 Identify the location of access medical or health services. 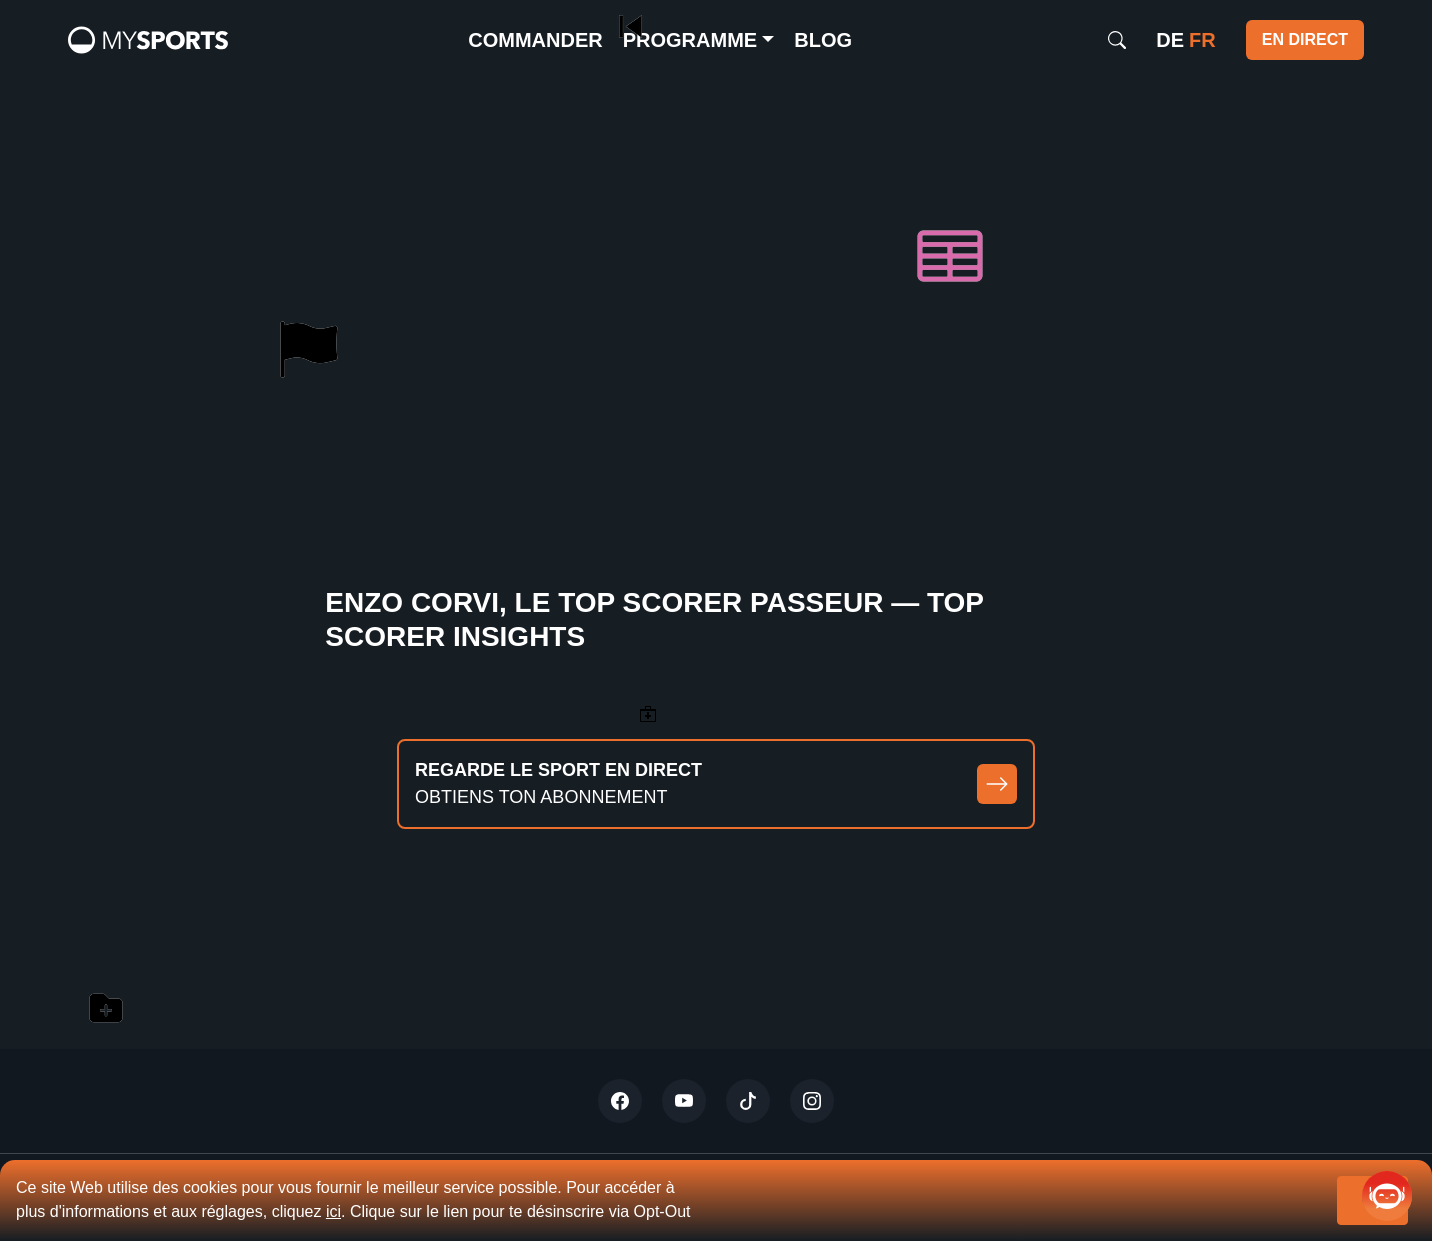
(648, 714).